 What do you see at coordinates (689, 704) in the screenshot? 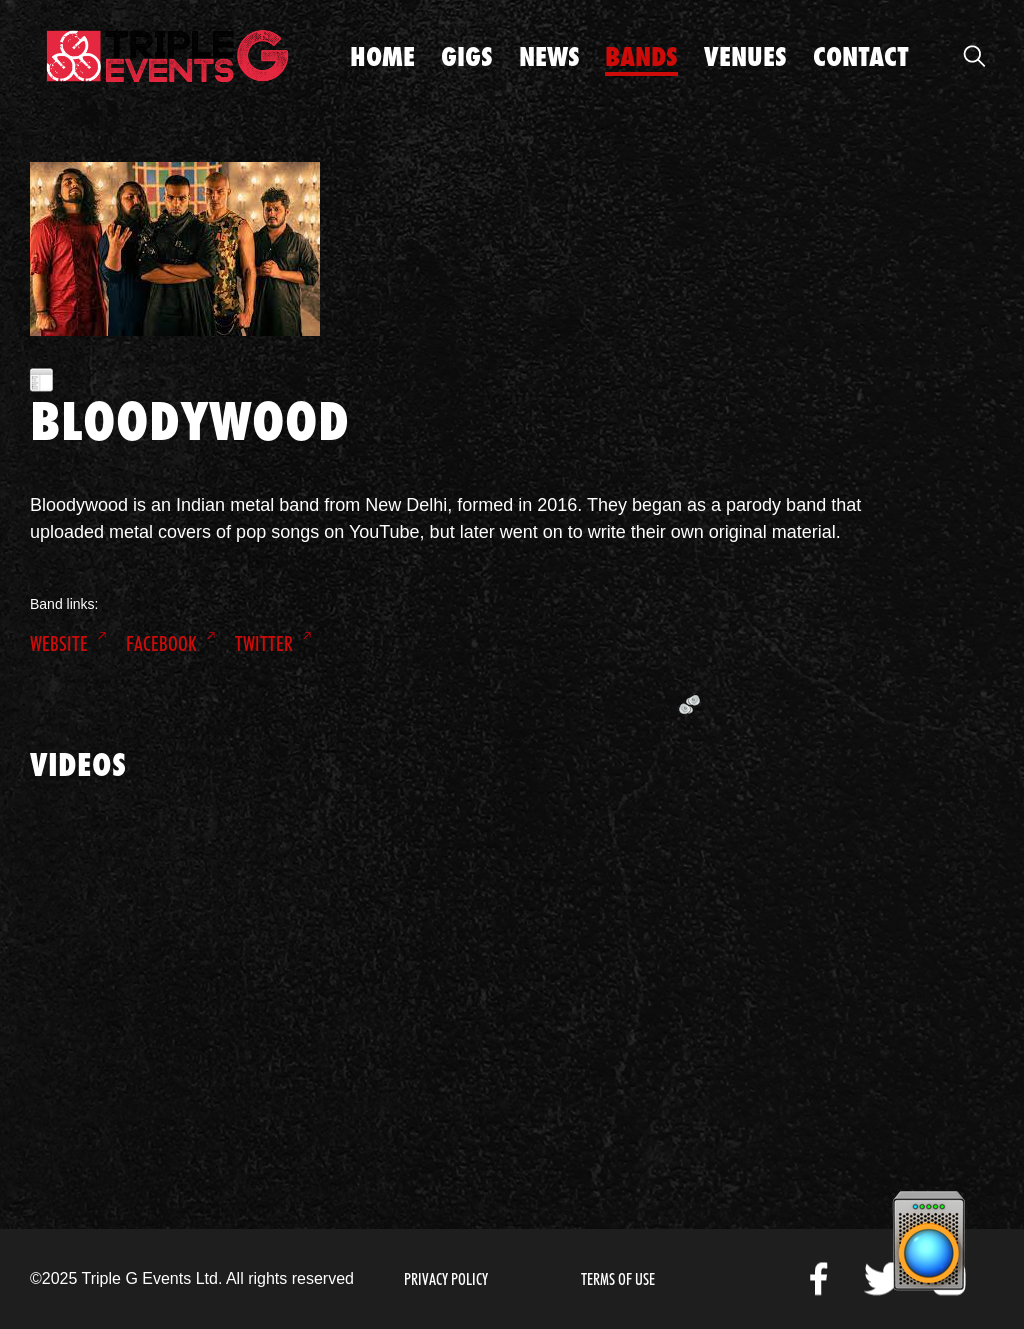
I see `connect beats wireless earbuds via bluetooth` at bounding box center [689, 704].